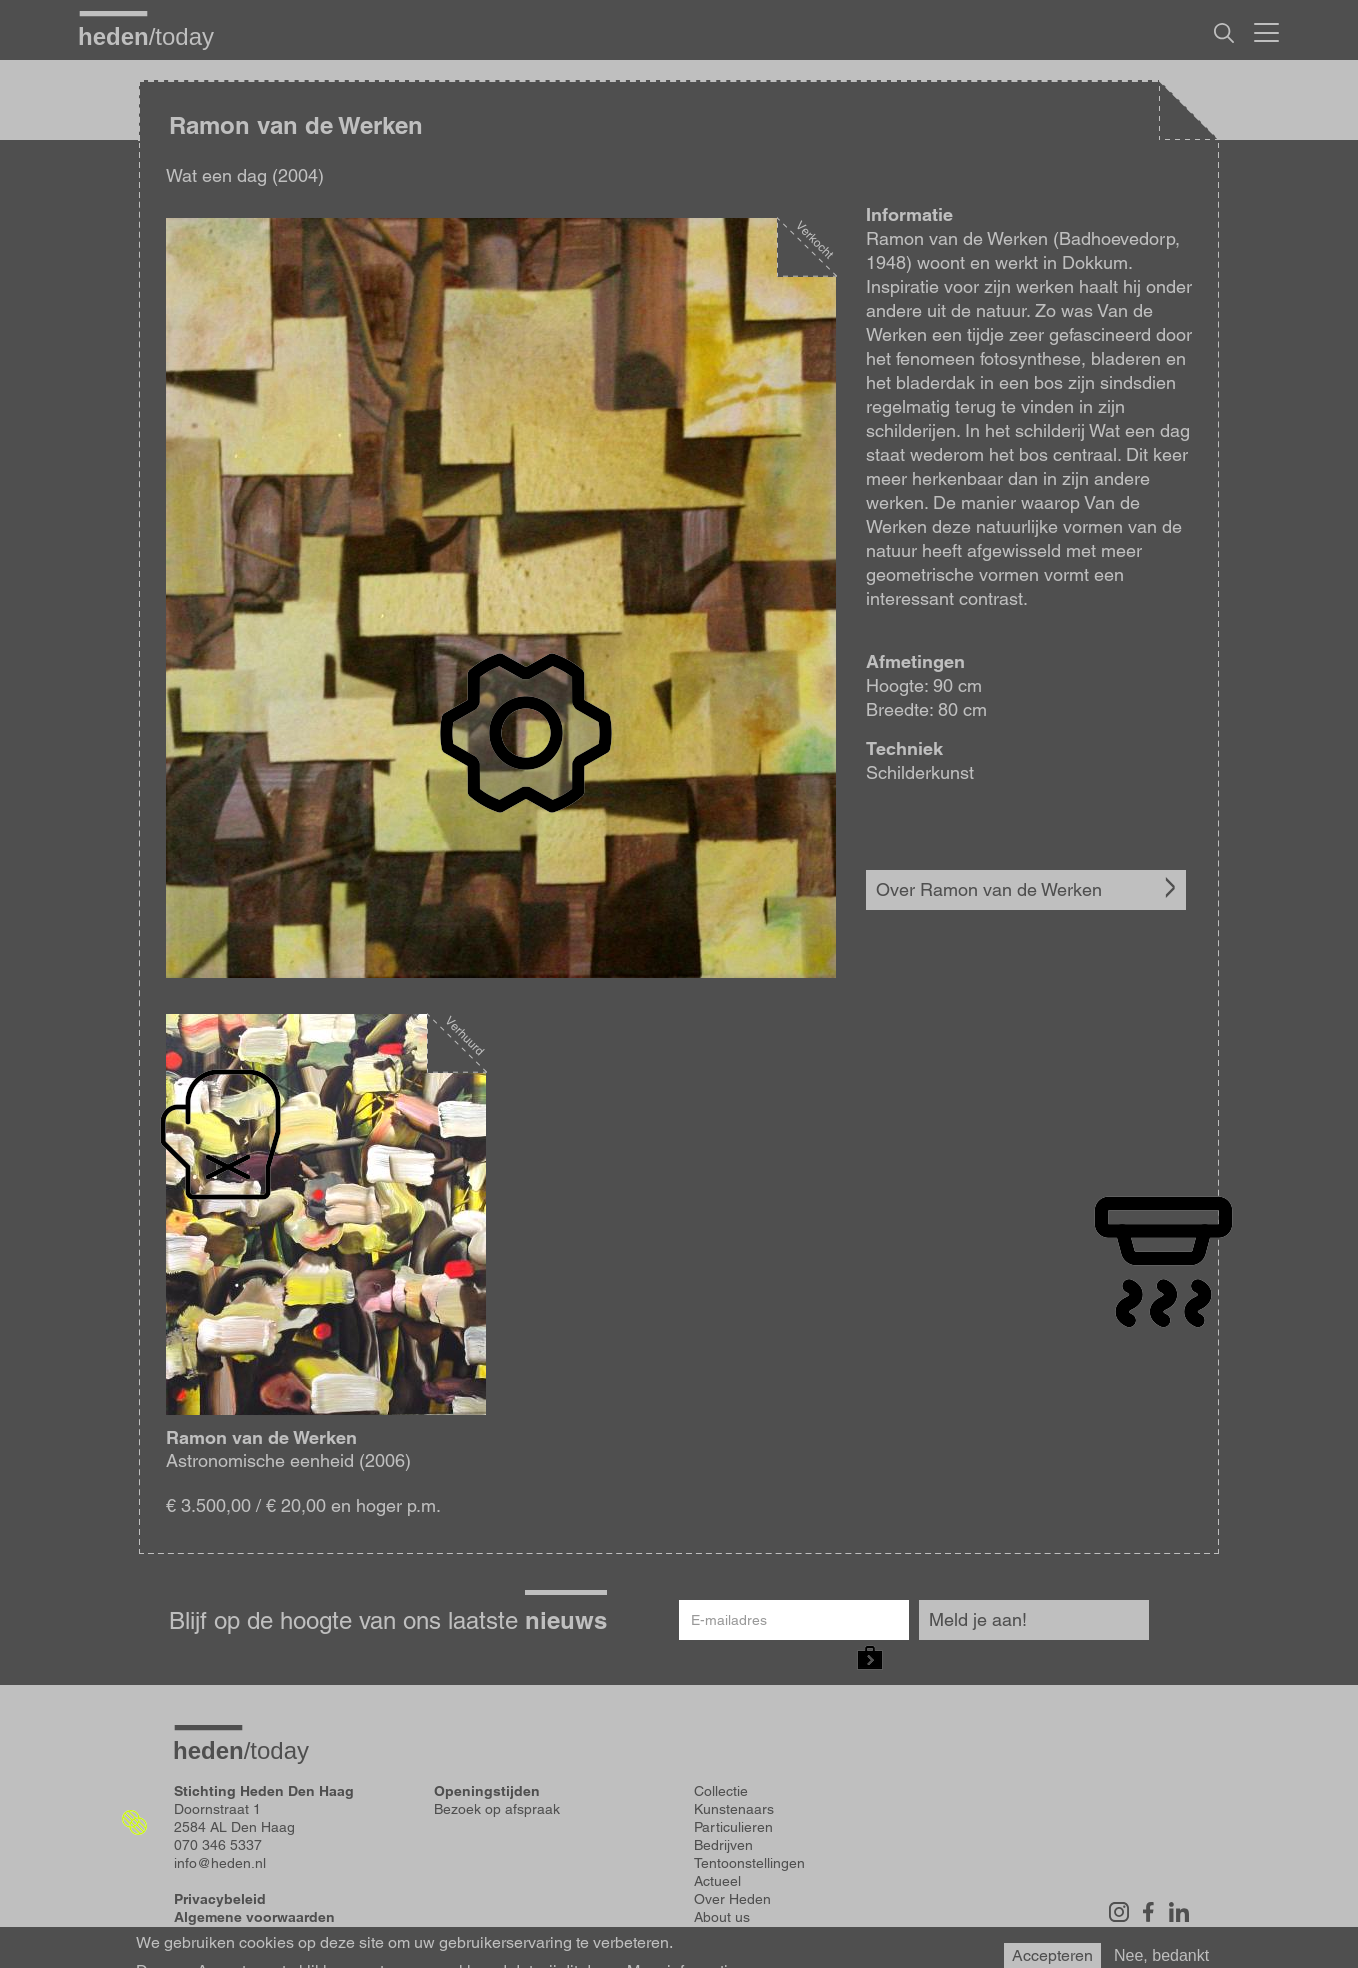  What do you see at coordinates (870, 1657) in the screenshot?
I see `snooze or defer task to next week` at bounding box center [870, 1657].